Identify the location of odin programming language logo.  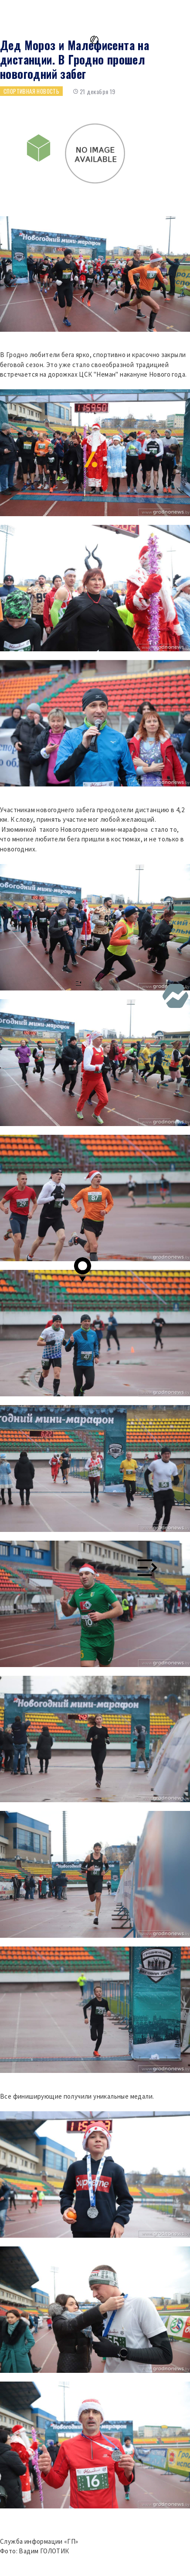
(94, 40).